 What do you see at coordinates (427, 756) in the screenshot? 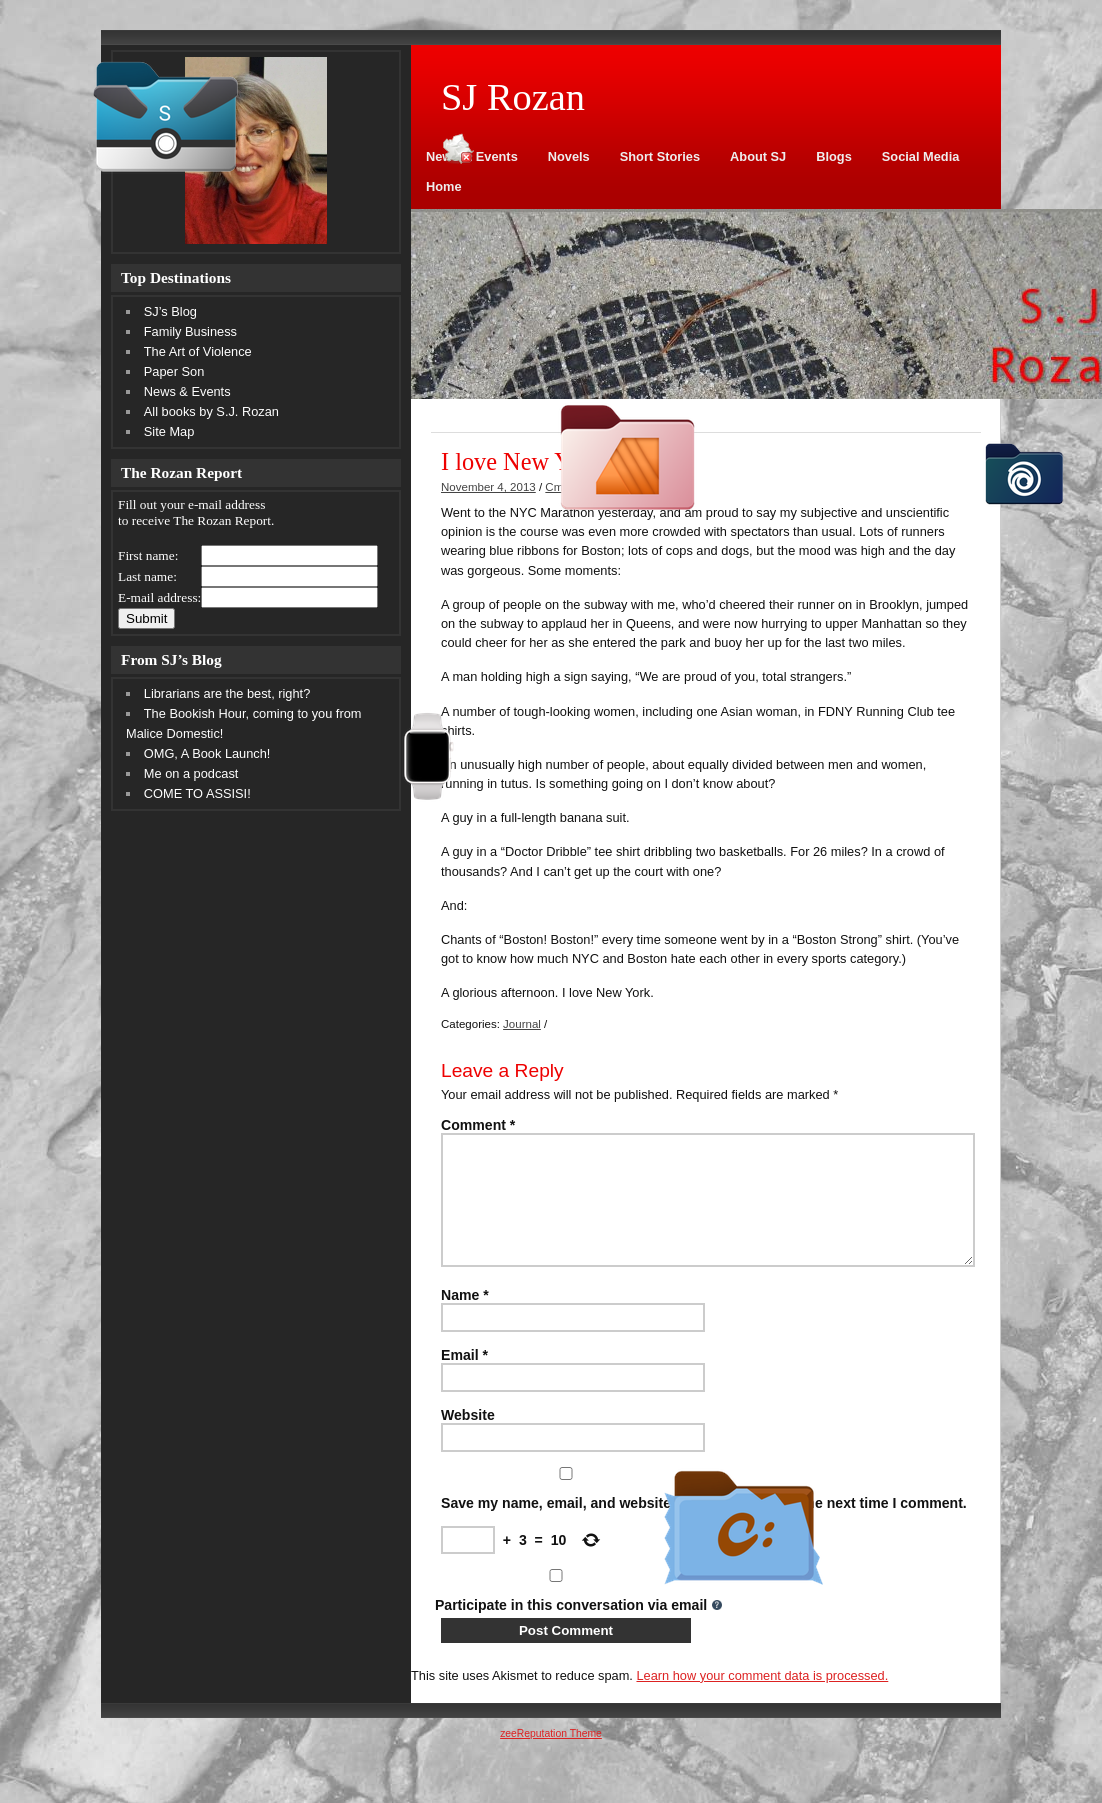
I see `apple watch series 2 device icon` at bounding box center [427, 756].